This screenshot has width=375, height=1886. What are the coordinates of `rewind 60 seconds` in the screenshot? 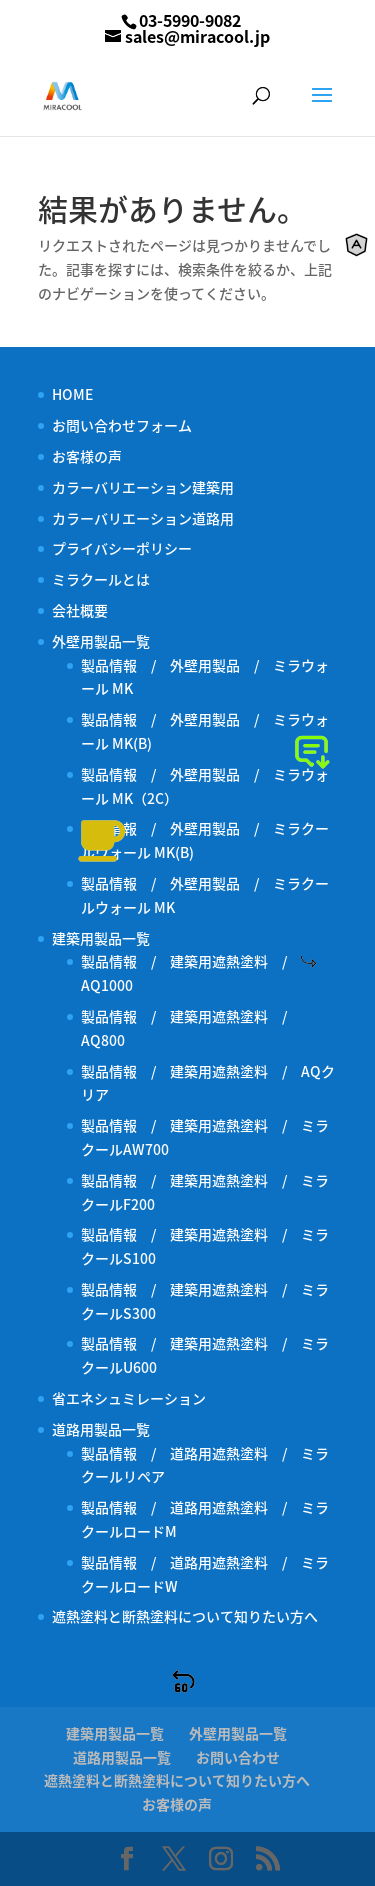 It's located at (183, 1682).